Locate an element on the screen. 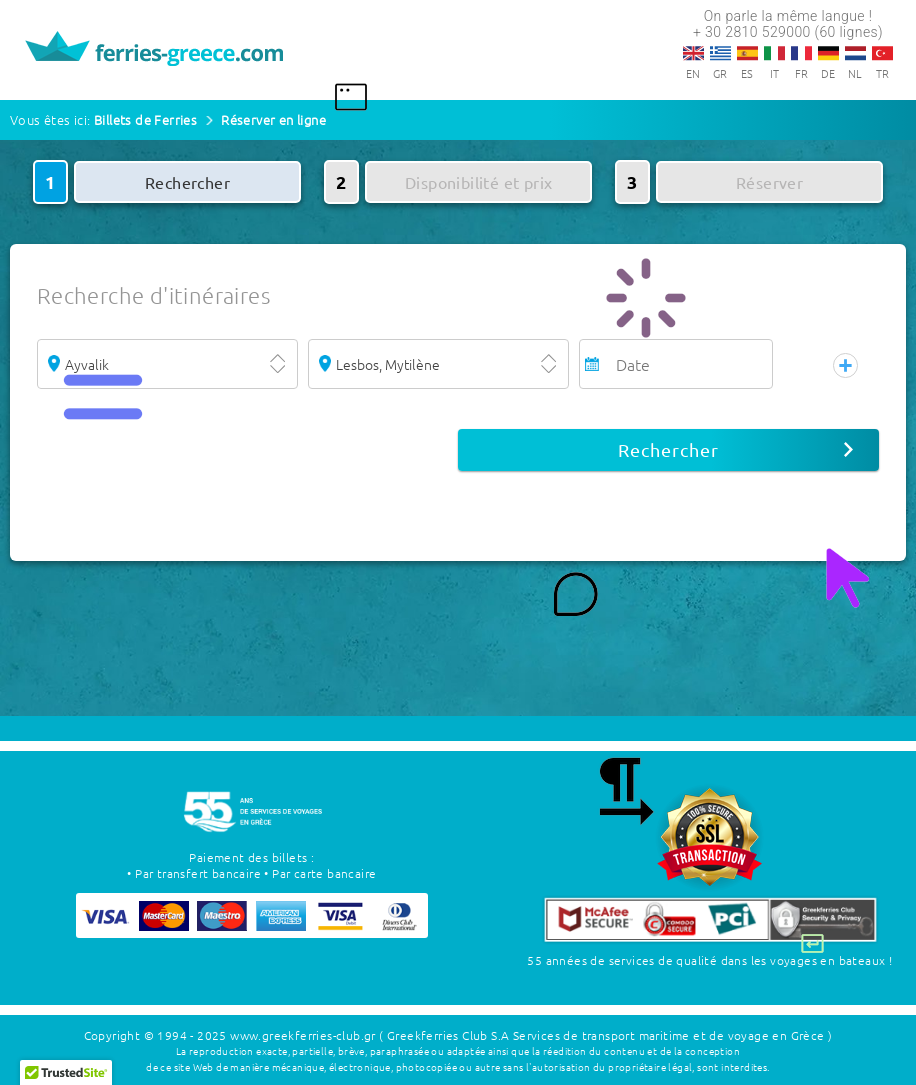 The image size is (916, 1085). indicates loading or processing in progress is located at coordinates (646, 298).